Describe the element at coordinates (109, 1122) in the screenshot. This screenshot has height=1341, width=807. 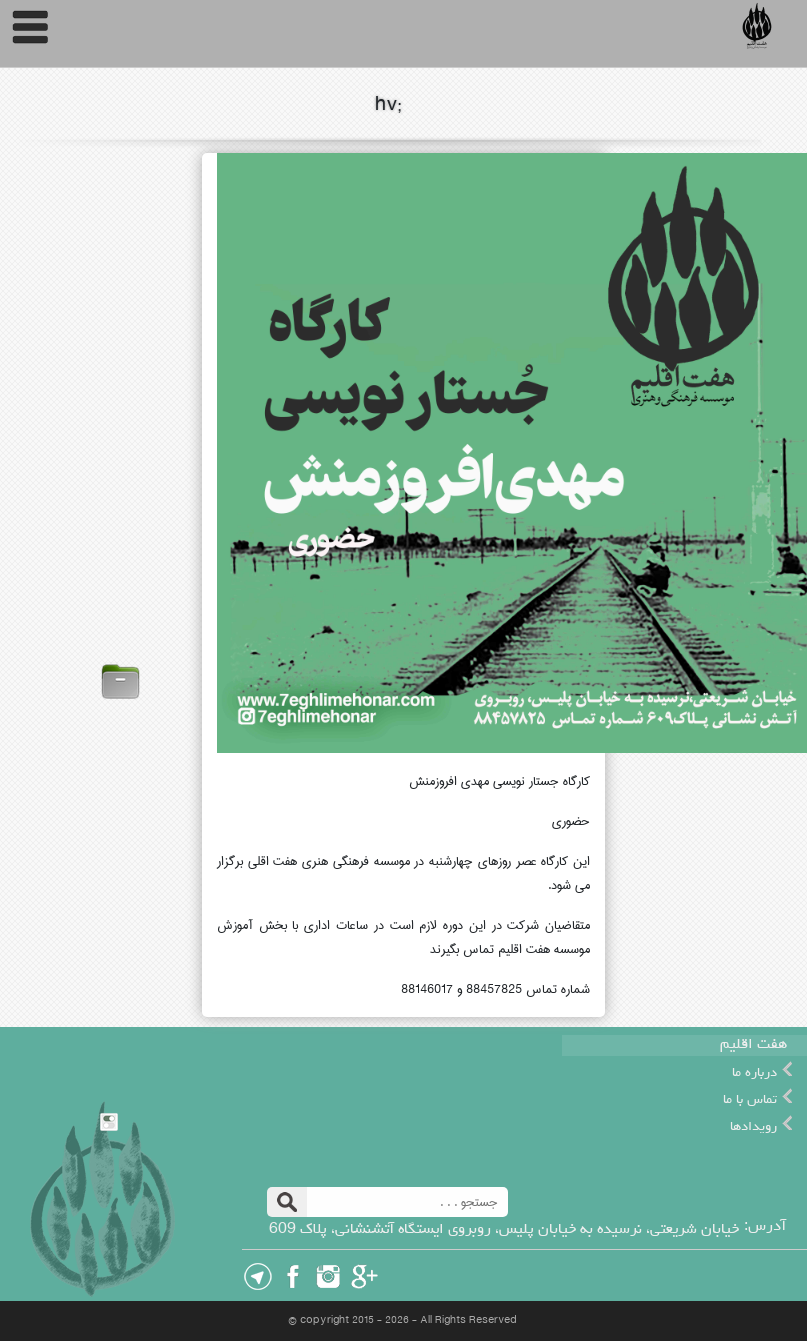
I see `open system tweaks or customization settings` at that location.